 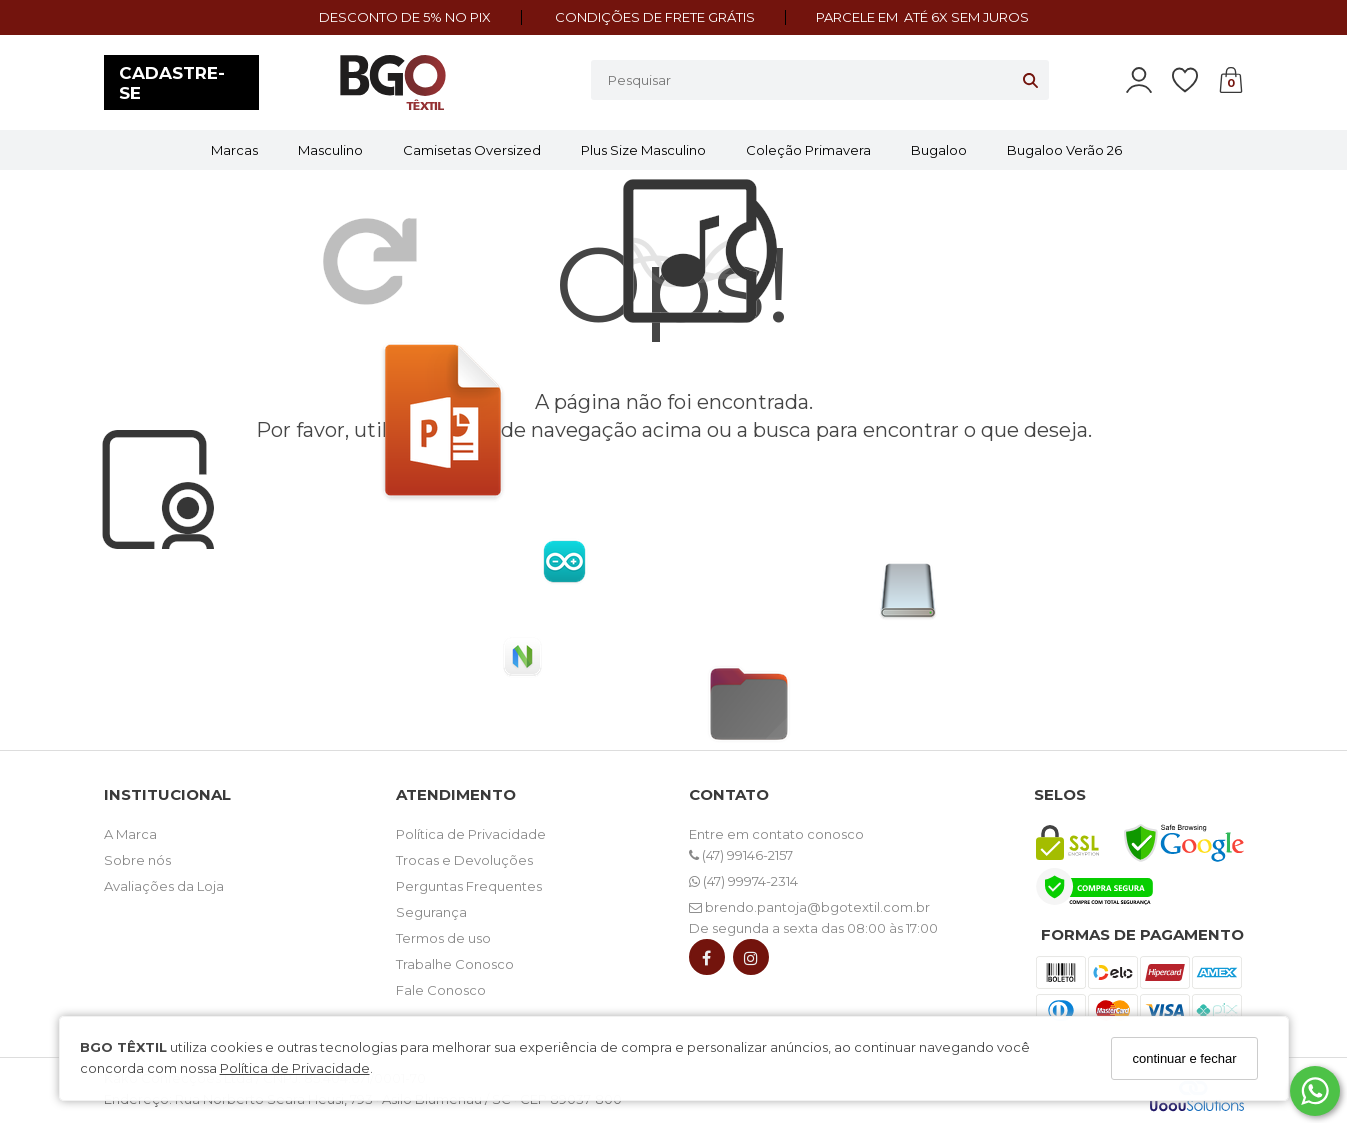 I want to click on powerpoint template file with macros enabled, so click(x=443, y=420).